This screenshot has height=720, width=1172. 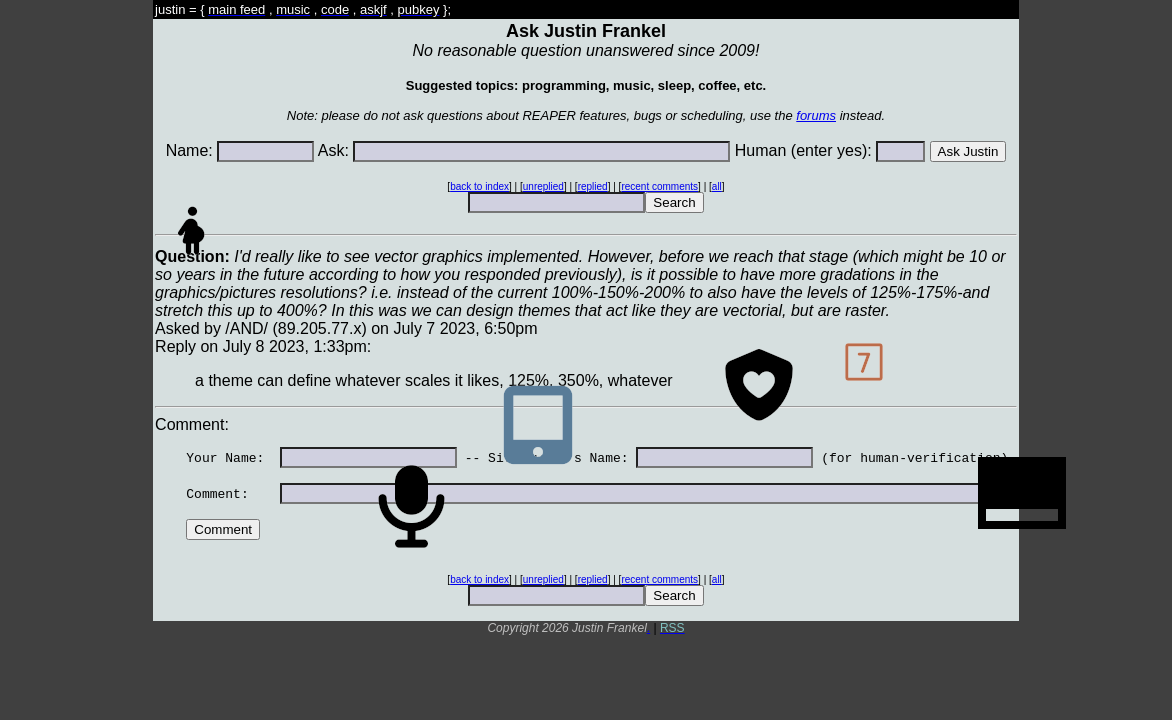 What do you see at coordinates (538, 425) in the screenshot?
I see `indicates tablet device compatibility` at bounding box center [538, 425].